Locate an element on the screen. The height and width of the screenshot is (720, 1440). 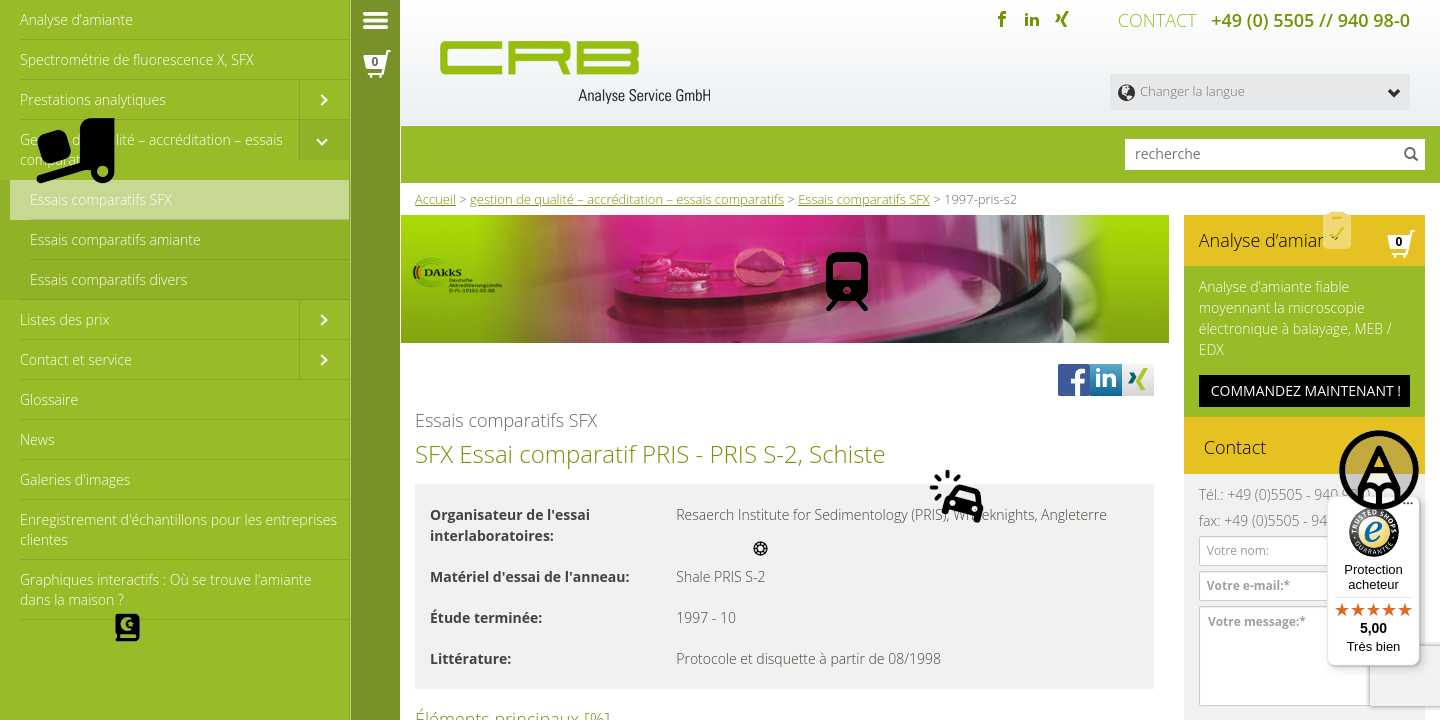
edit or modify content is located at coordinates (1379, 470).